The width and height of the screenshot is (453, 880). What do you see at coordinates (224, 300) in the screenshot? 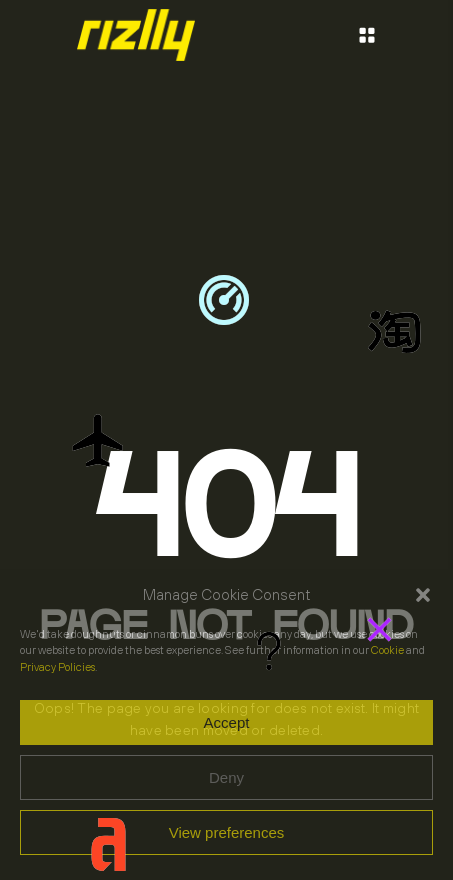
I see `access the dashboard` at bounding box center [224, 300].